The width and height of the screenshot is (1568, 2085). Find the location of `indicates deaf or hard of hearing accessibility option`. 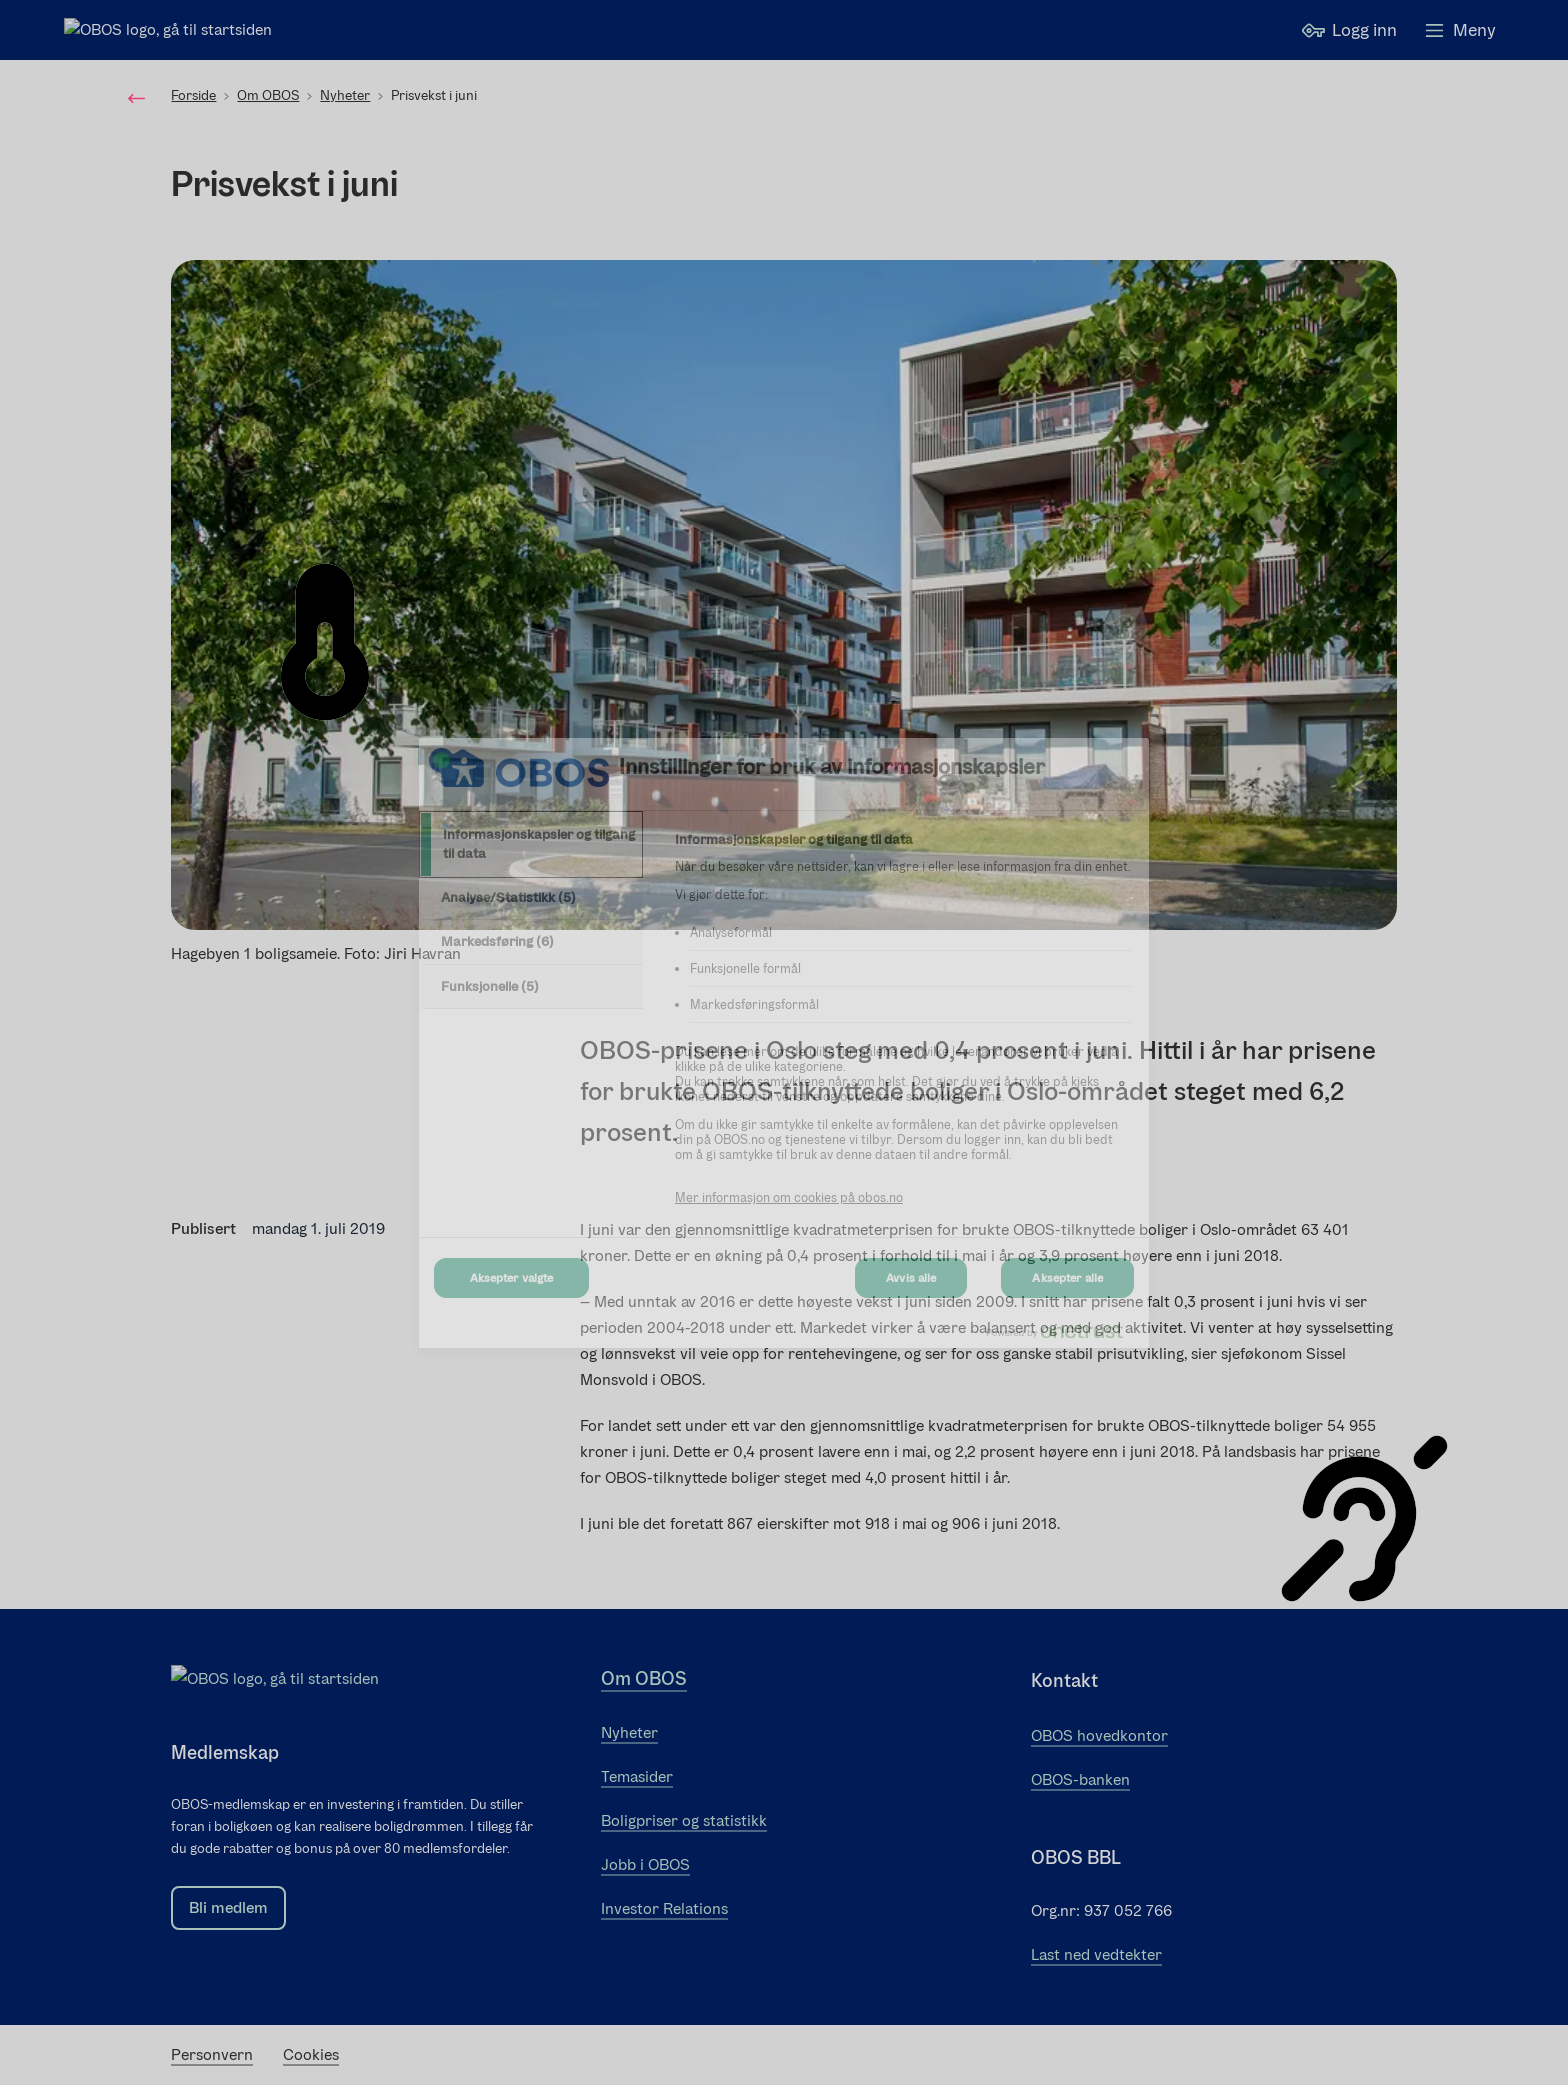

indicates deaf or hard of hearing accessibility option is located at coordinates (1364, 1518).